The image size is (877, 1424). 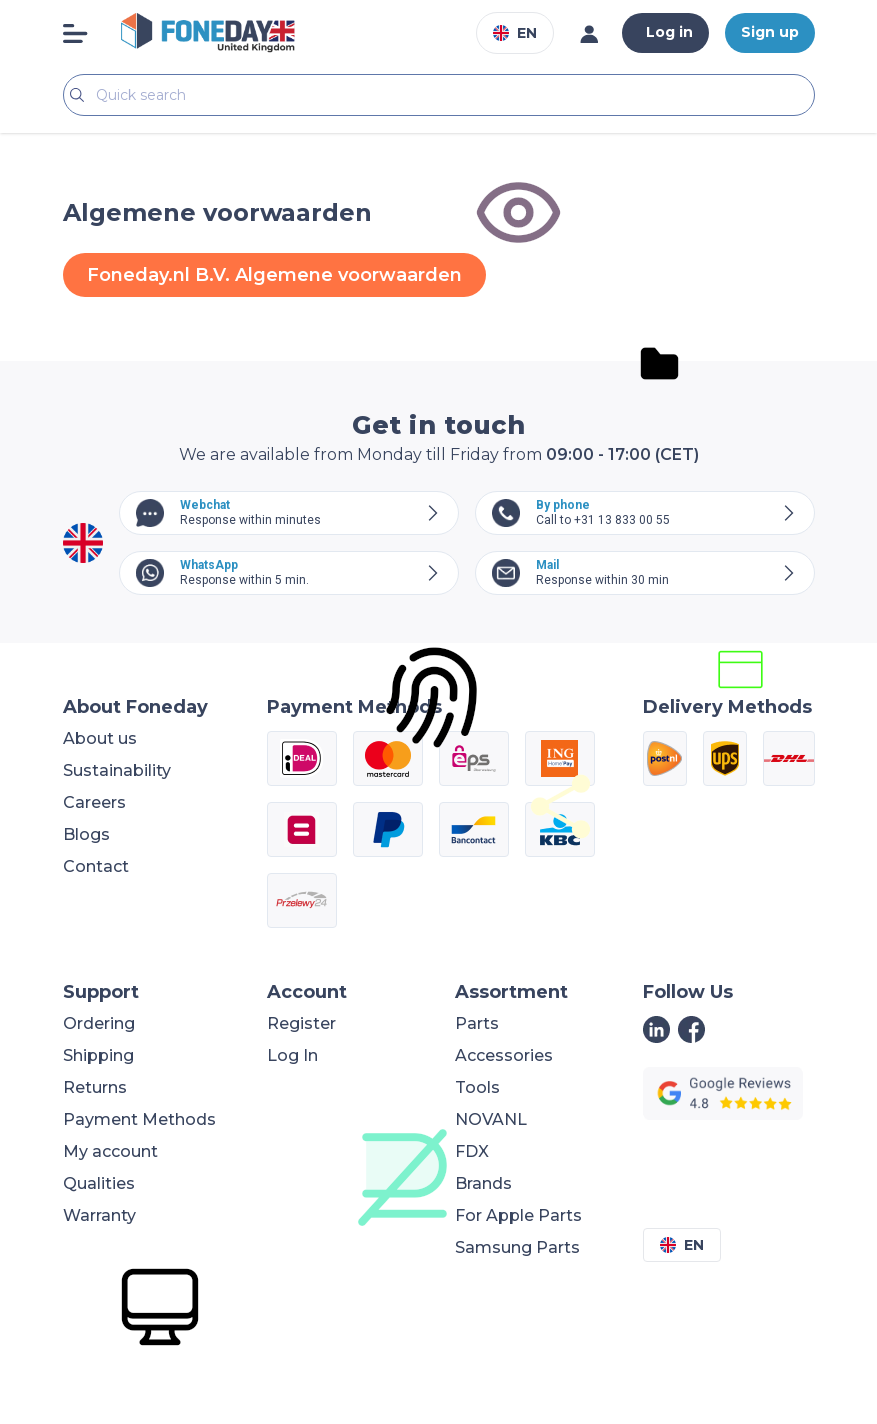 I want to click on open file folder, so click(x=659, y=363).